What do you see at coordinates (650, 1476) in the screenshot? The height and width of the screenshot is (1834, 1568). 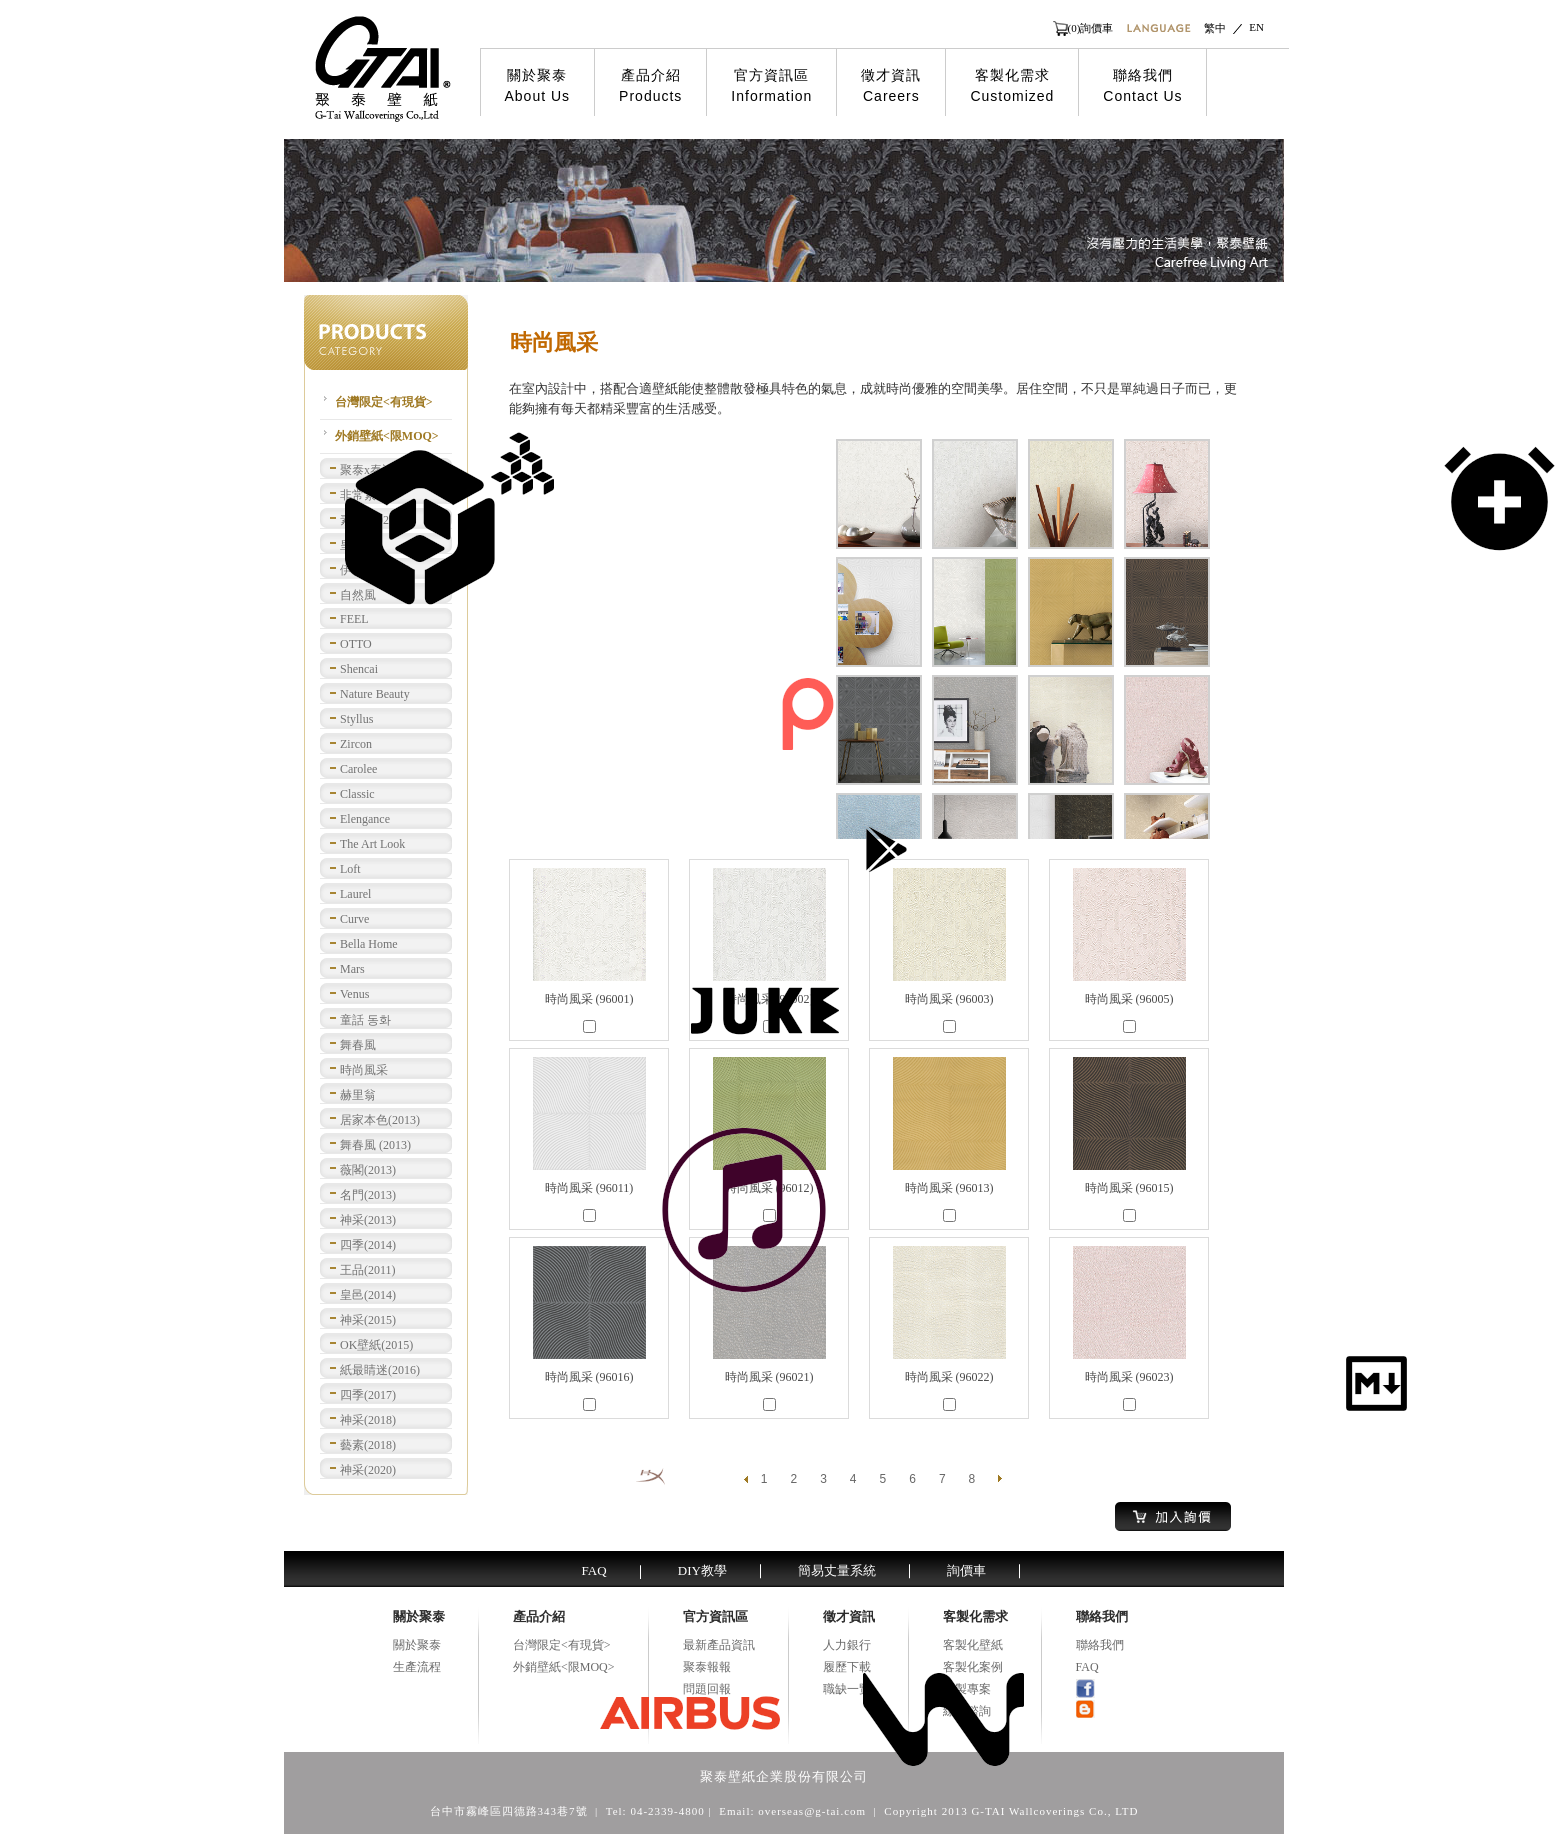 I see `HyperX brand logo` at bounding box center [650, 1476].